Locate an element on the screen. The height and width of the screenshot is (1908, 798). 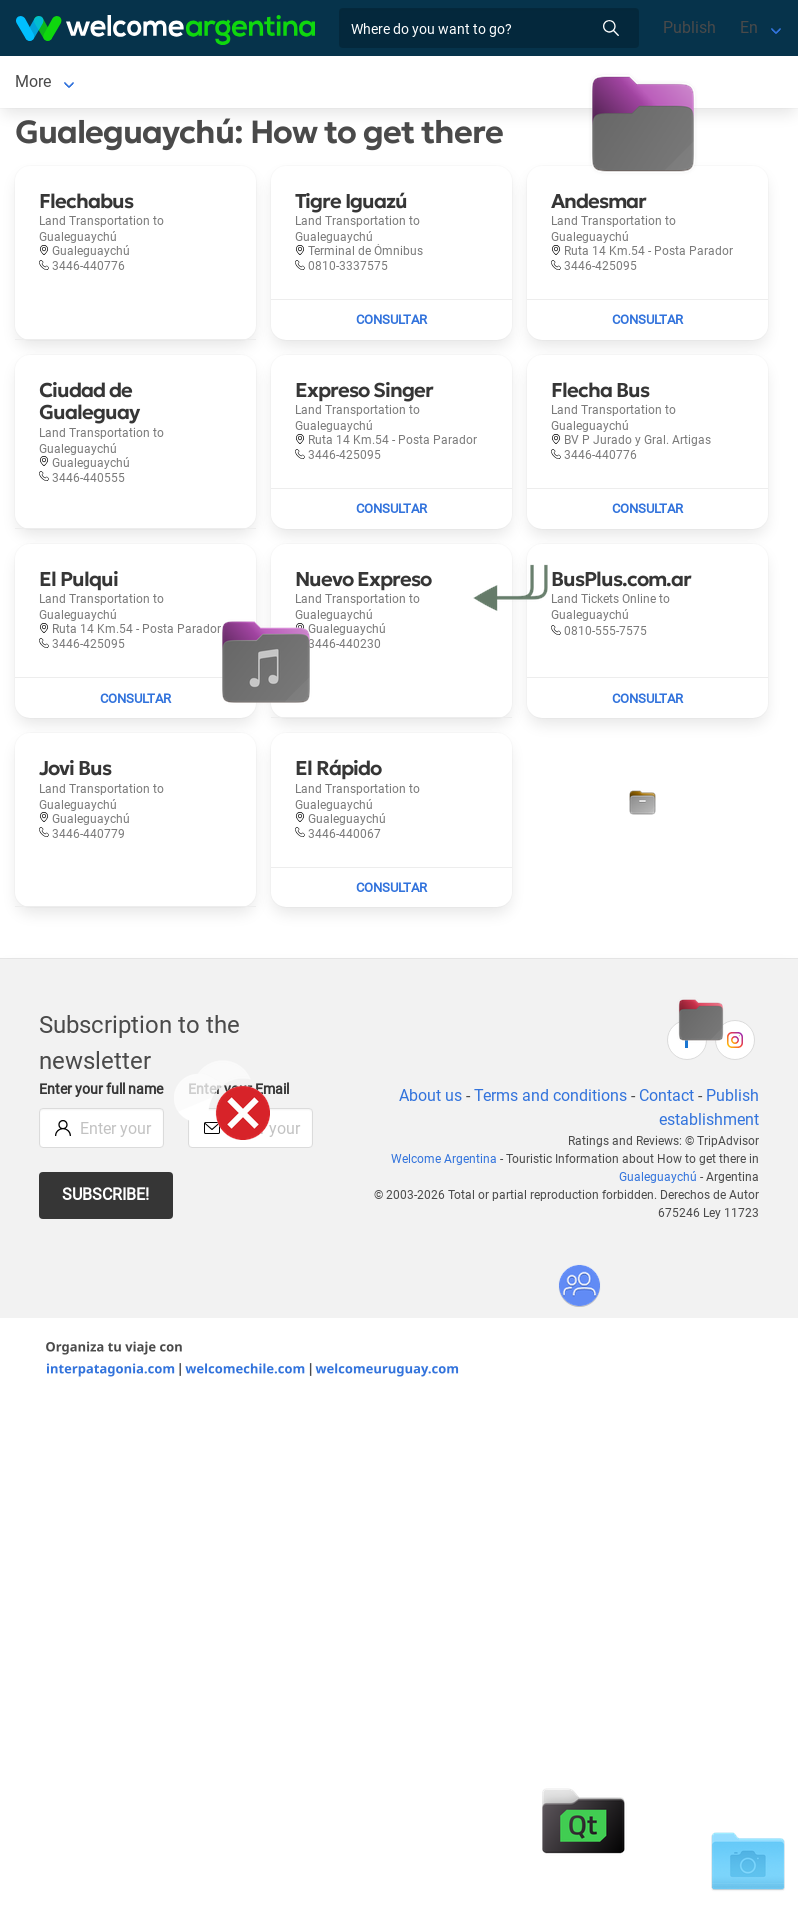
access user accounts and settings is located at coordinates (579, 1285).